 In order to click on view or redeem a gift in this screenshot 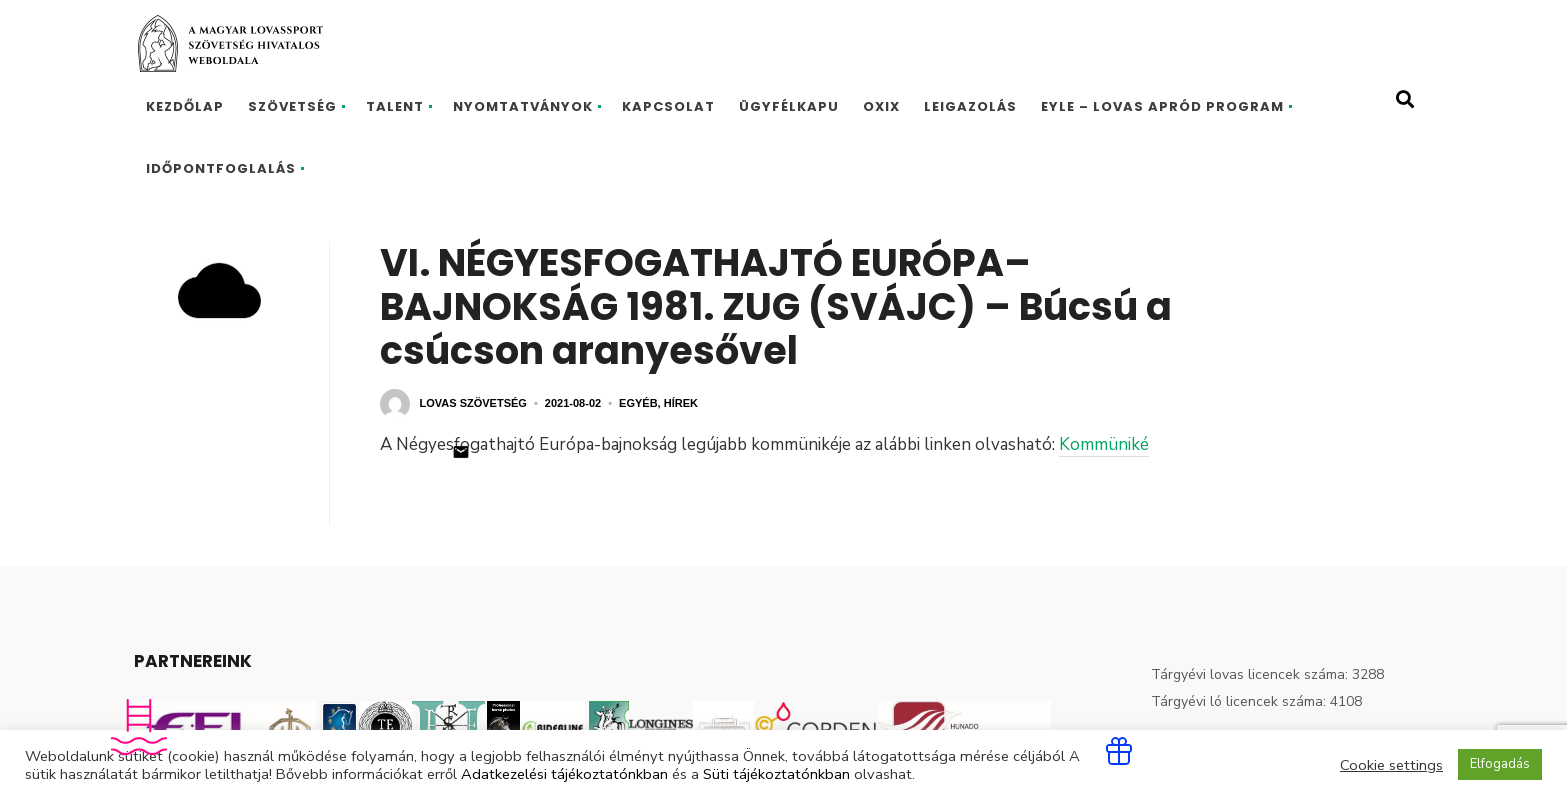, I will do `click(1119, 751)`.